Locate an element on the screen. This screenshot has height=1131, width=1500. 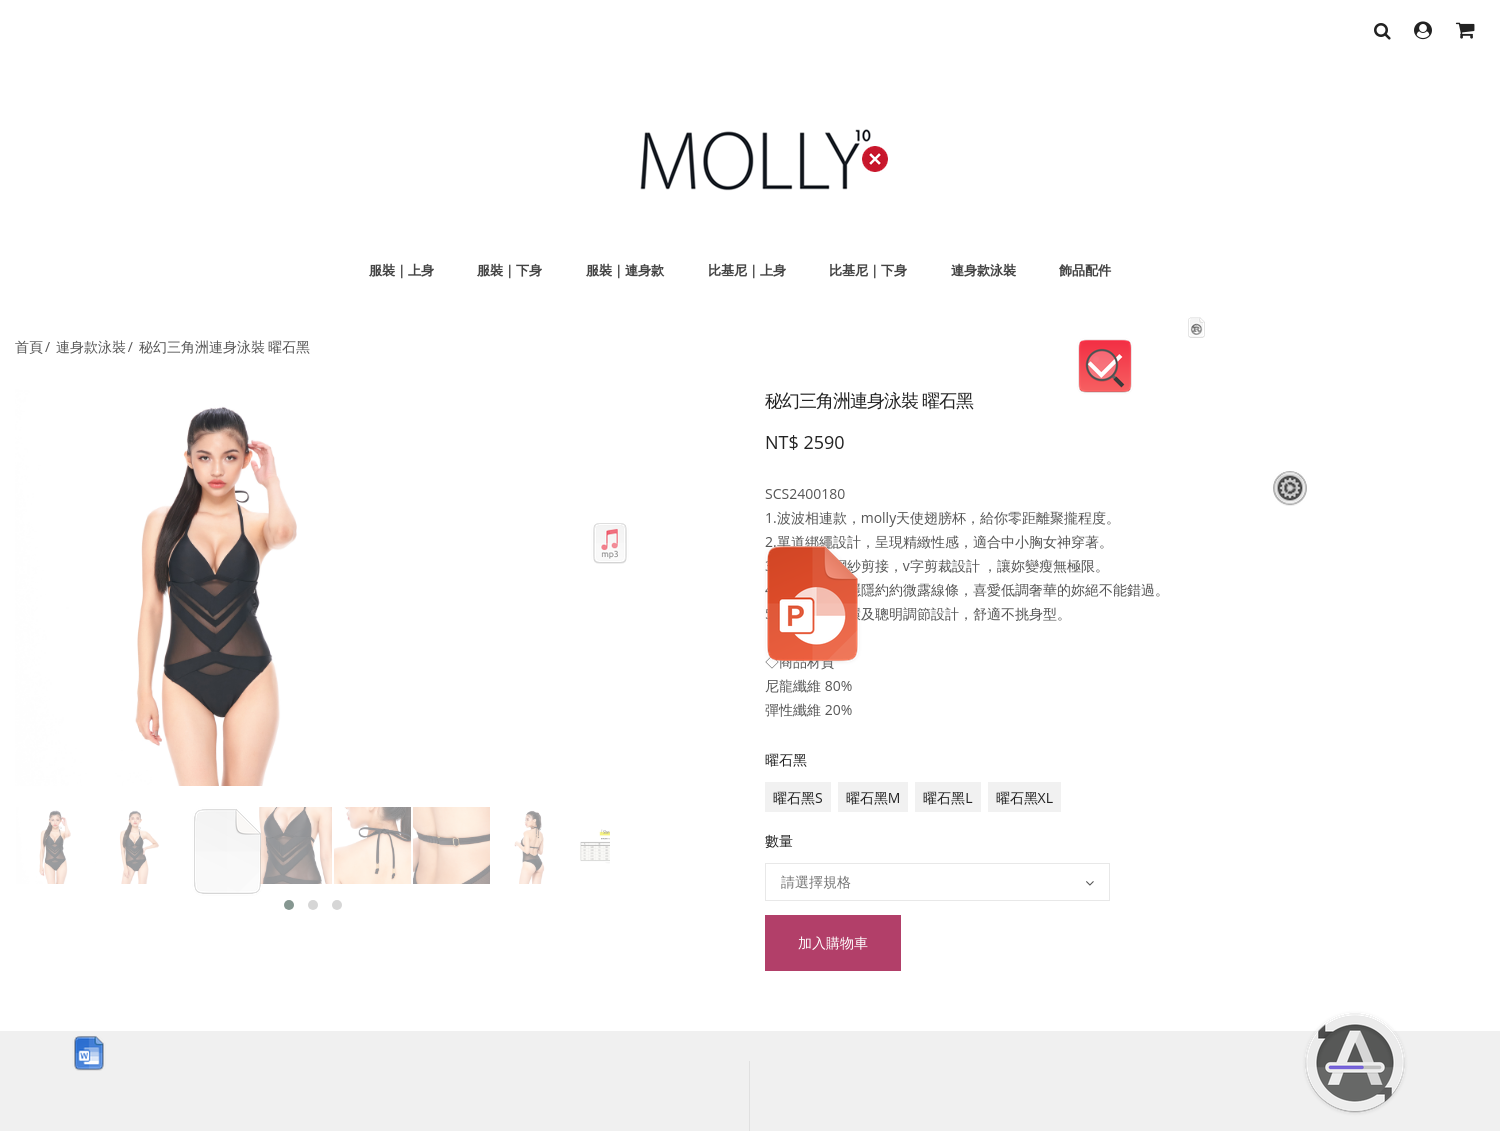
open a Microsoft Word document is located at coordinates (89, 1053).